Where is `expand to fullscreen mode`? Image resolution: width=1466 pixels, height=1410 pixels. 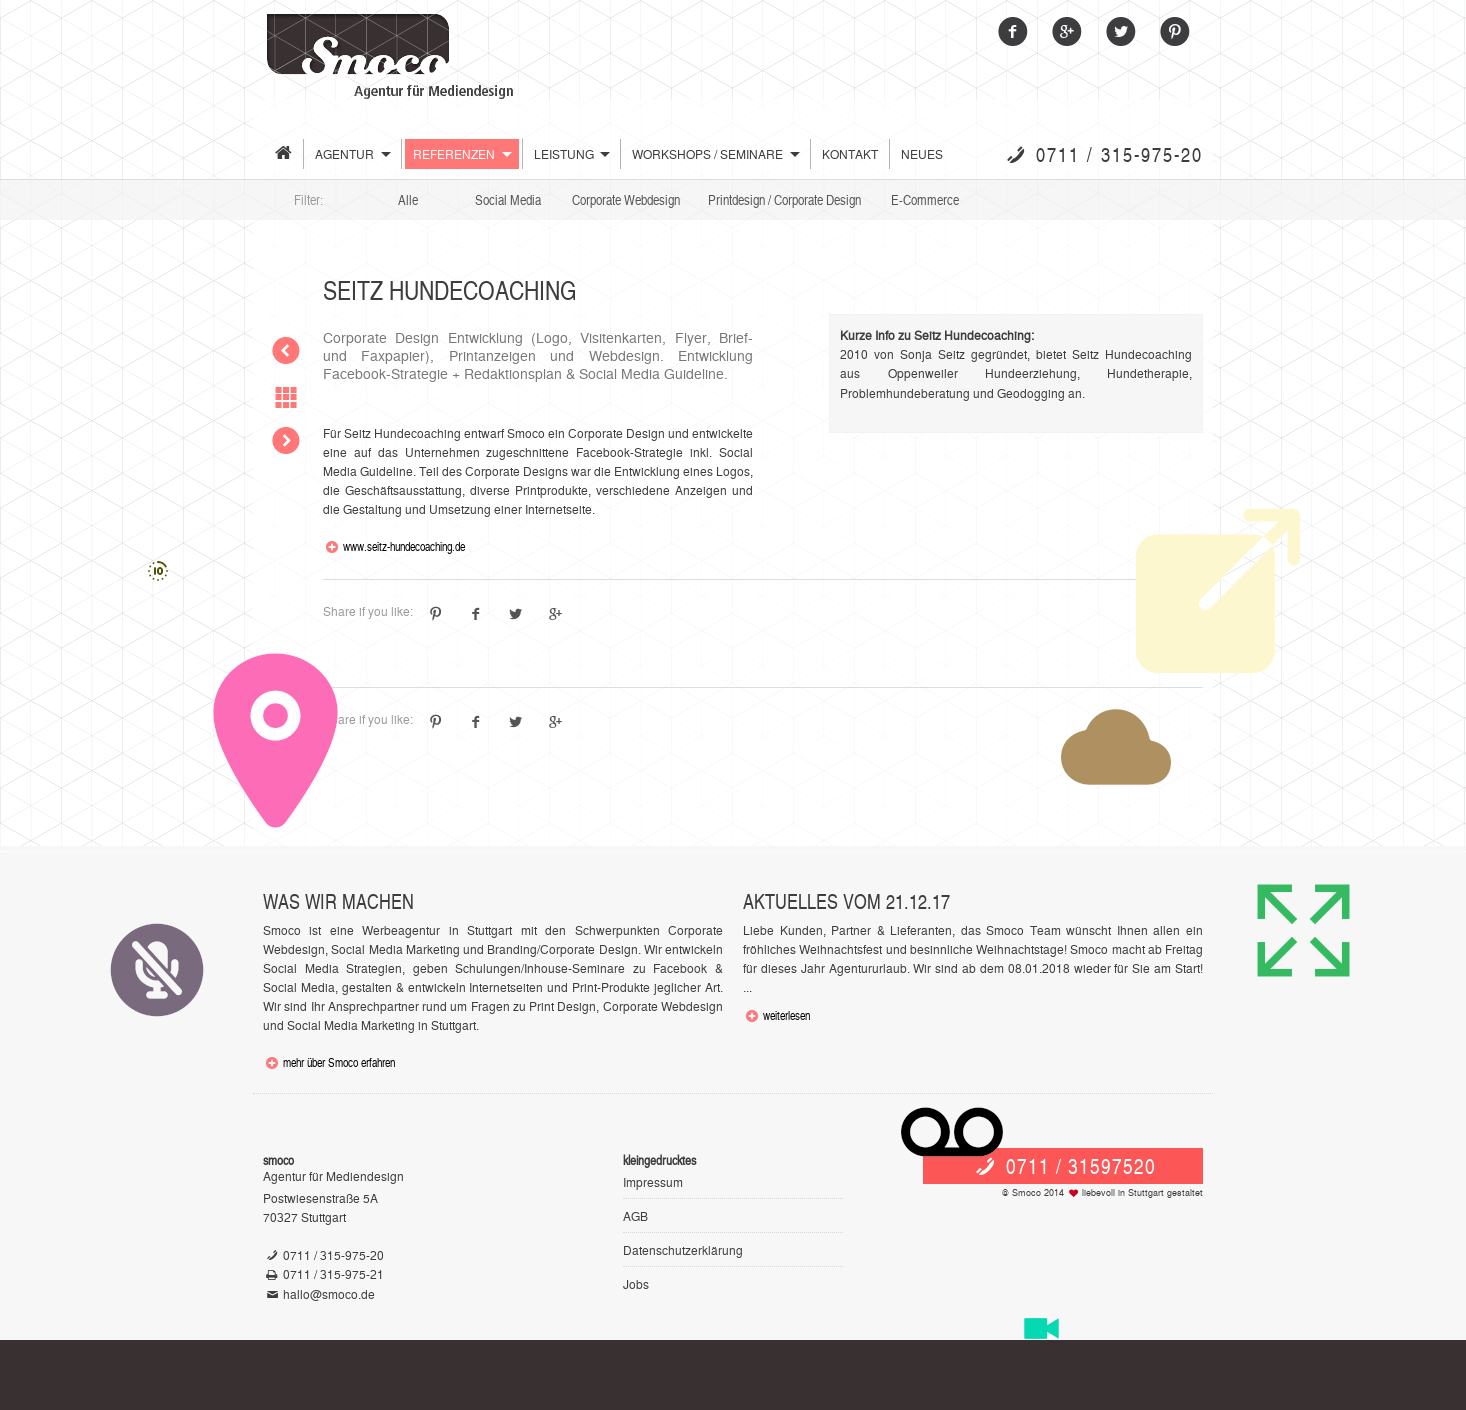
expand to fullscreen mode is located at coordinates (1303, 930).